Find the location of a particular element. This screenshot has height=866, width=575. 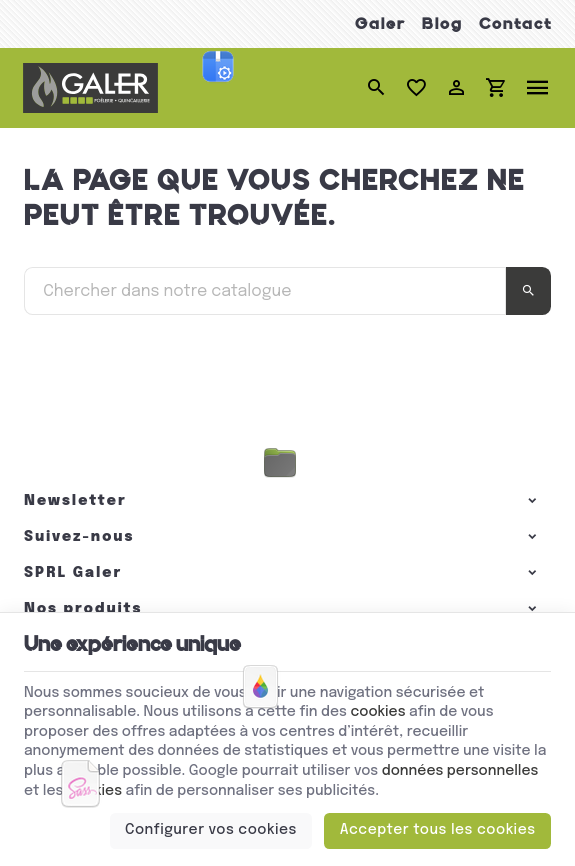

manage software sources and repositories is located at coordinates (218, 67).